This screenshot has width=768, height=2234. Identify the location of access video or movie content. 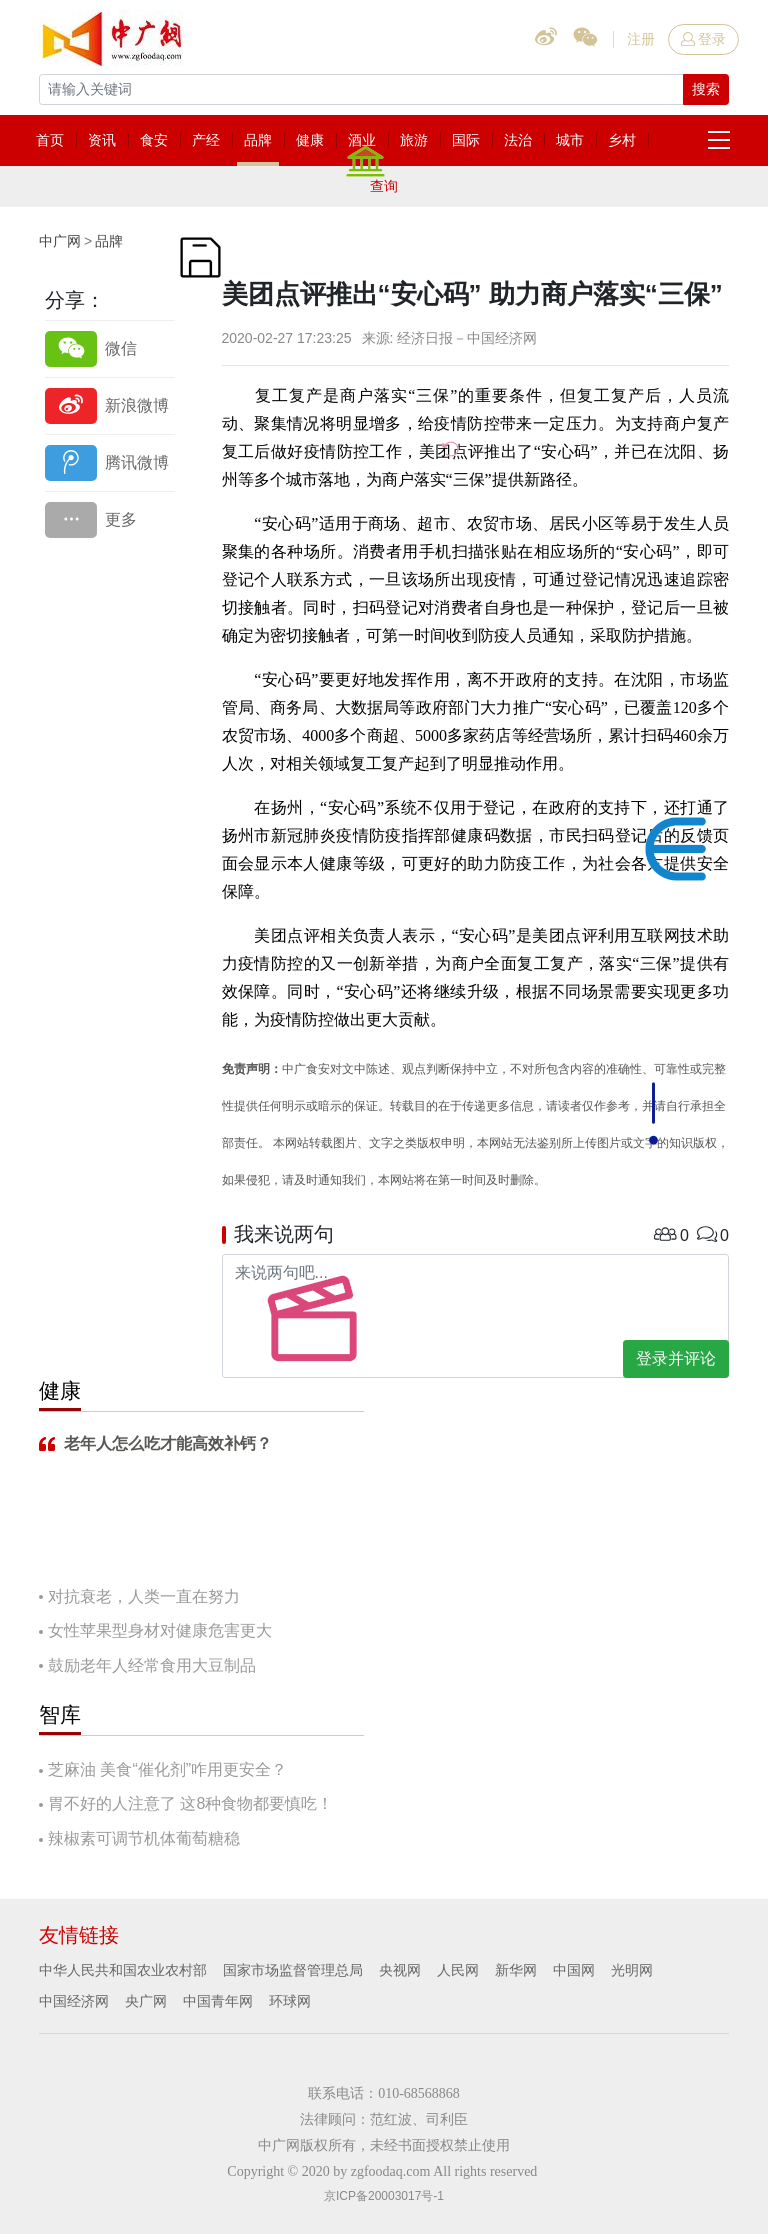
(314, 1322).